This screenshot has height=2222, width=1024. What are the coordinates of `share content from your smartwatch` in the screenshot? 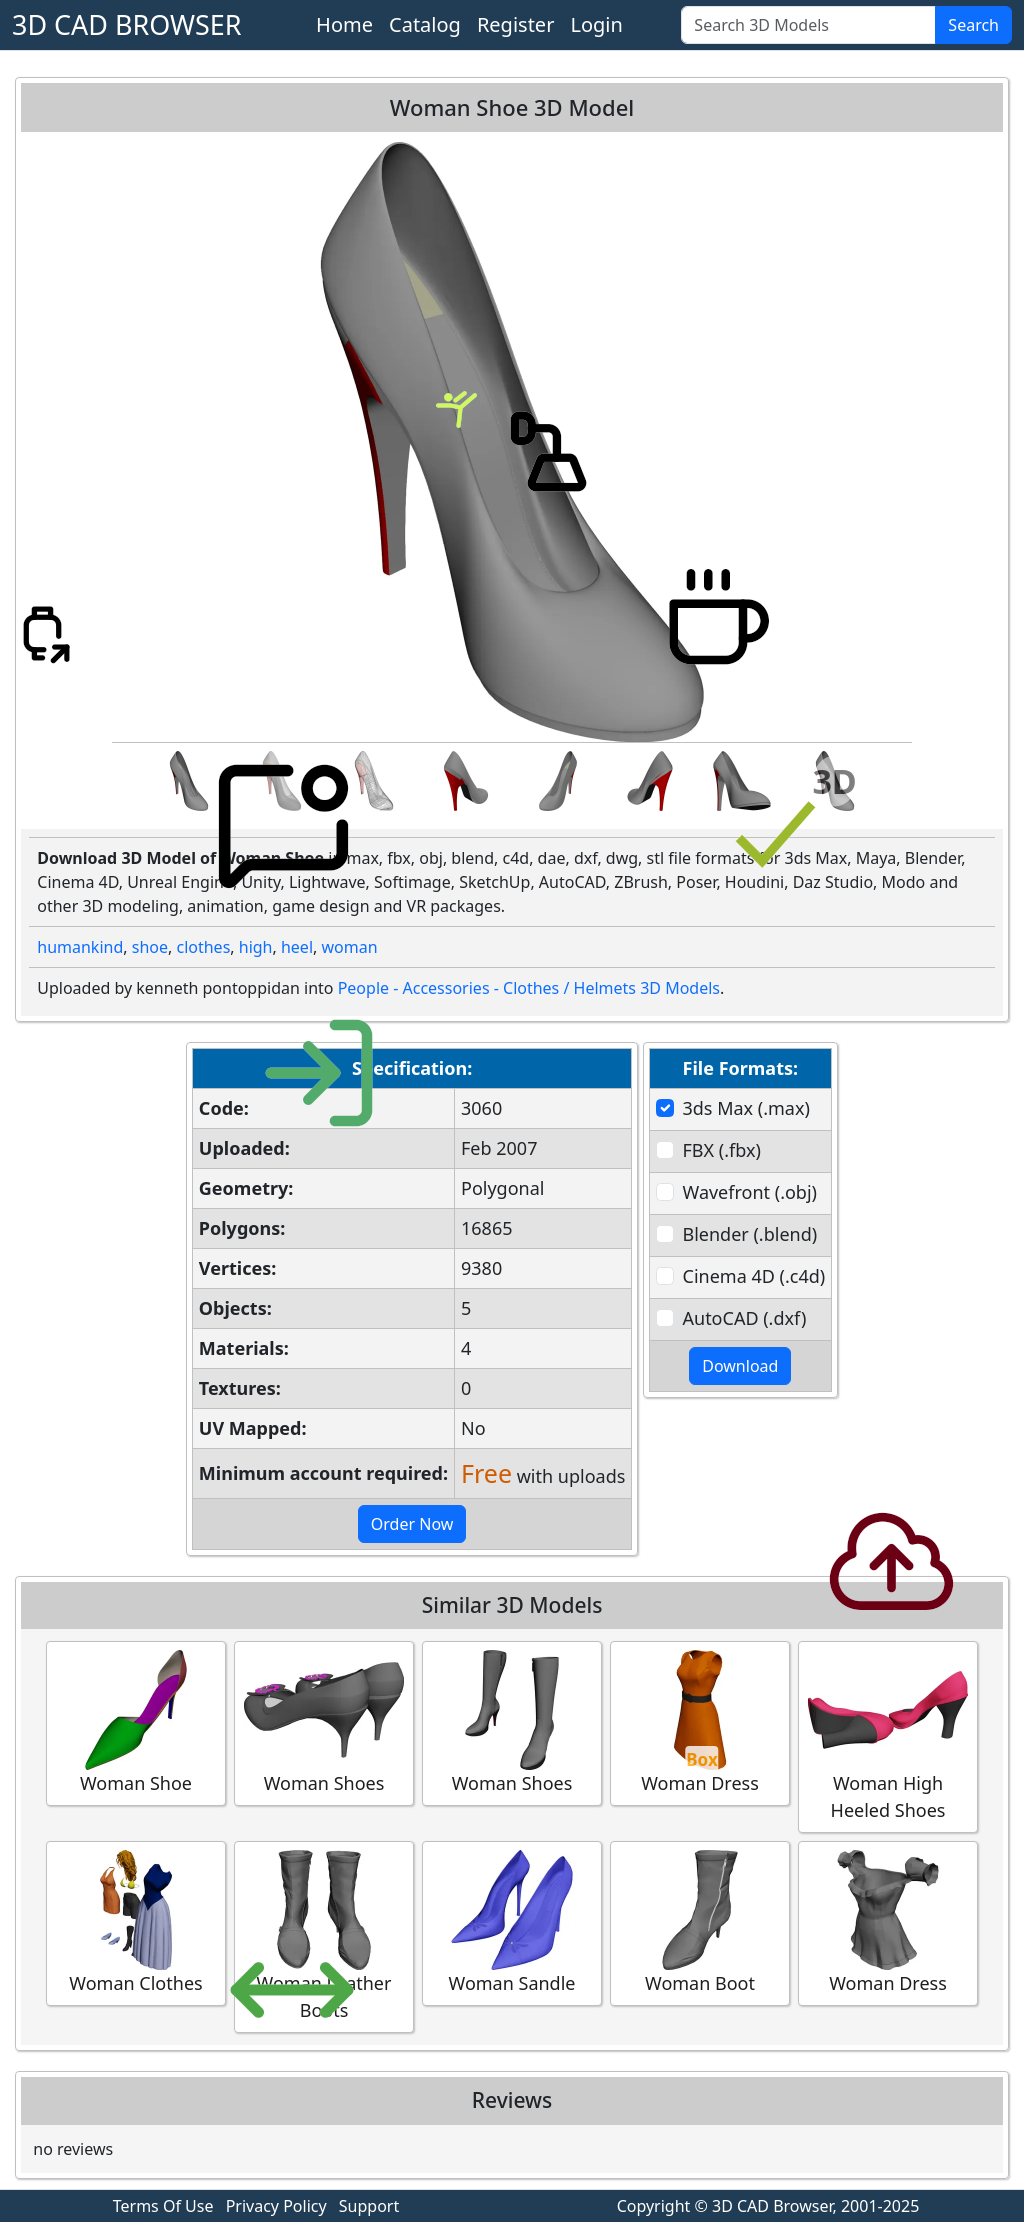 It's located at (42, 633).